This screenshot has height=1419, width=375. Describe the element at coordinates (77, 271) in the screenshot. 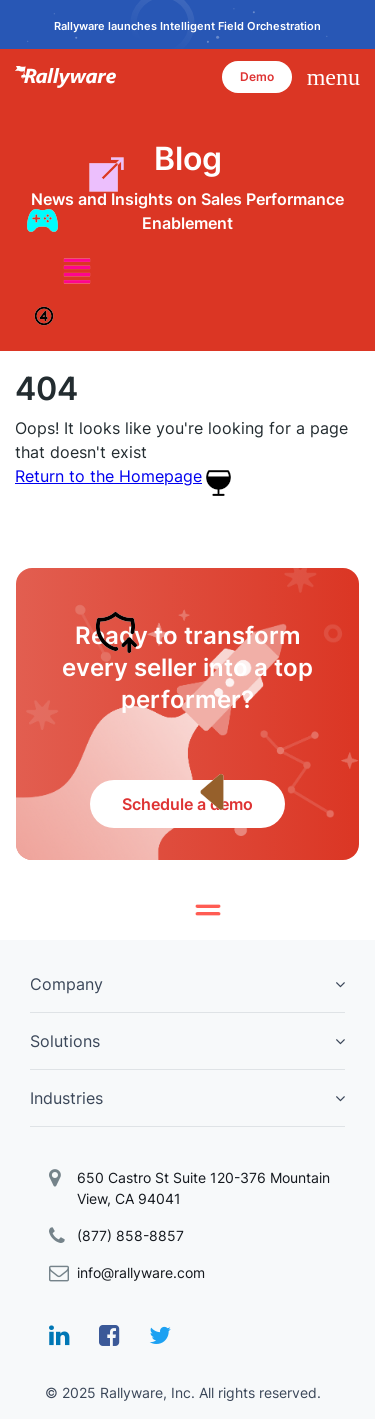

I see `open navigation menu` at that location.